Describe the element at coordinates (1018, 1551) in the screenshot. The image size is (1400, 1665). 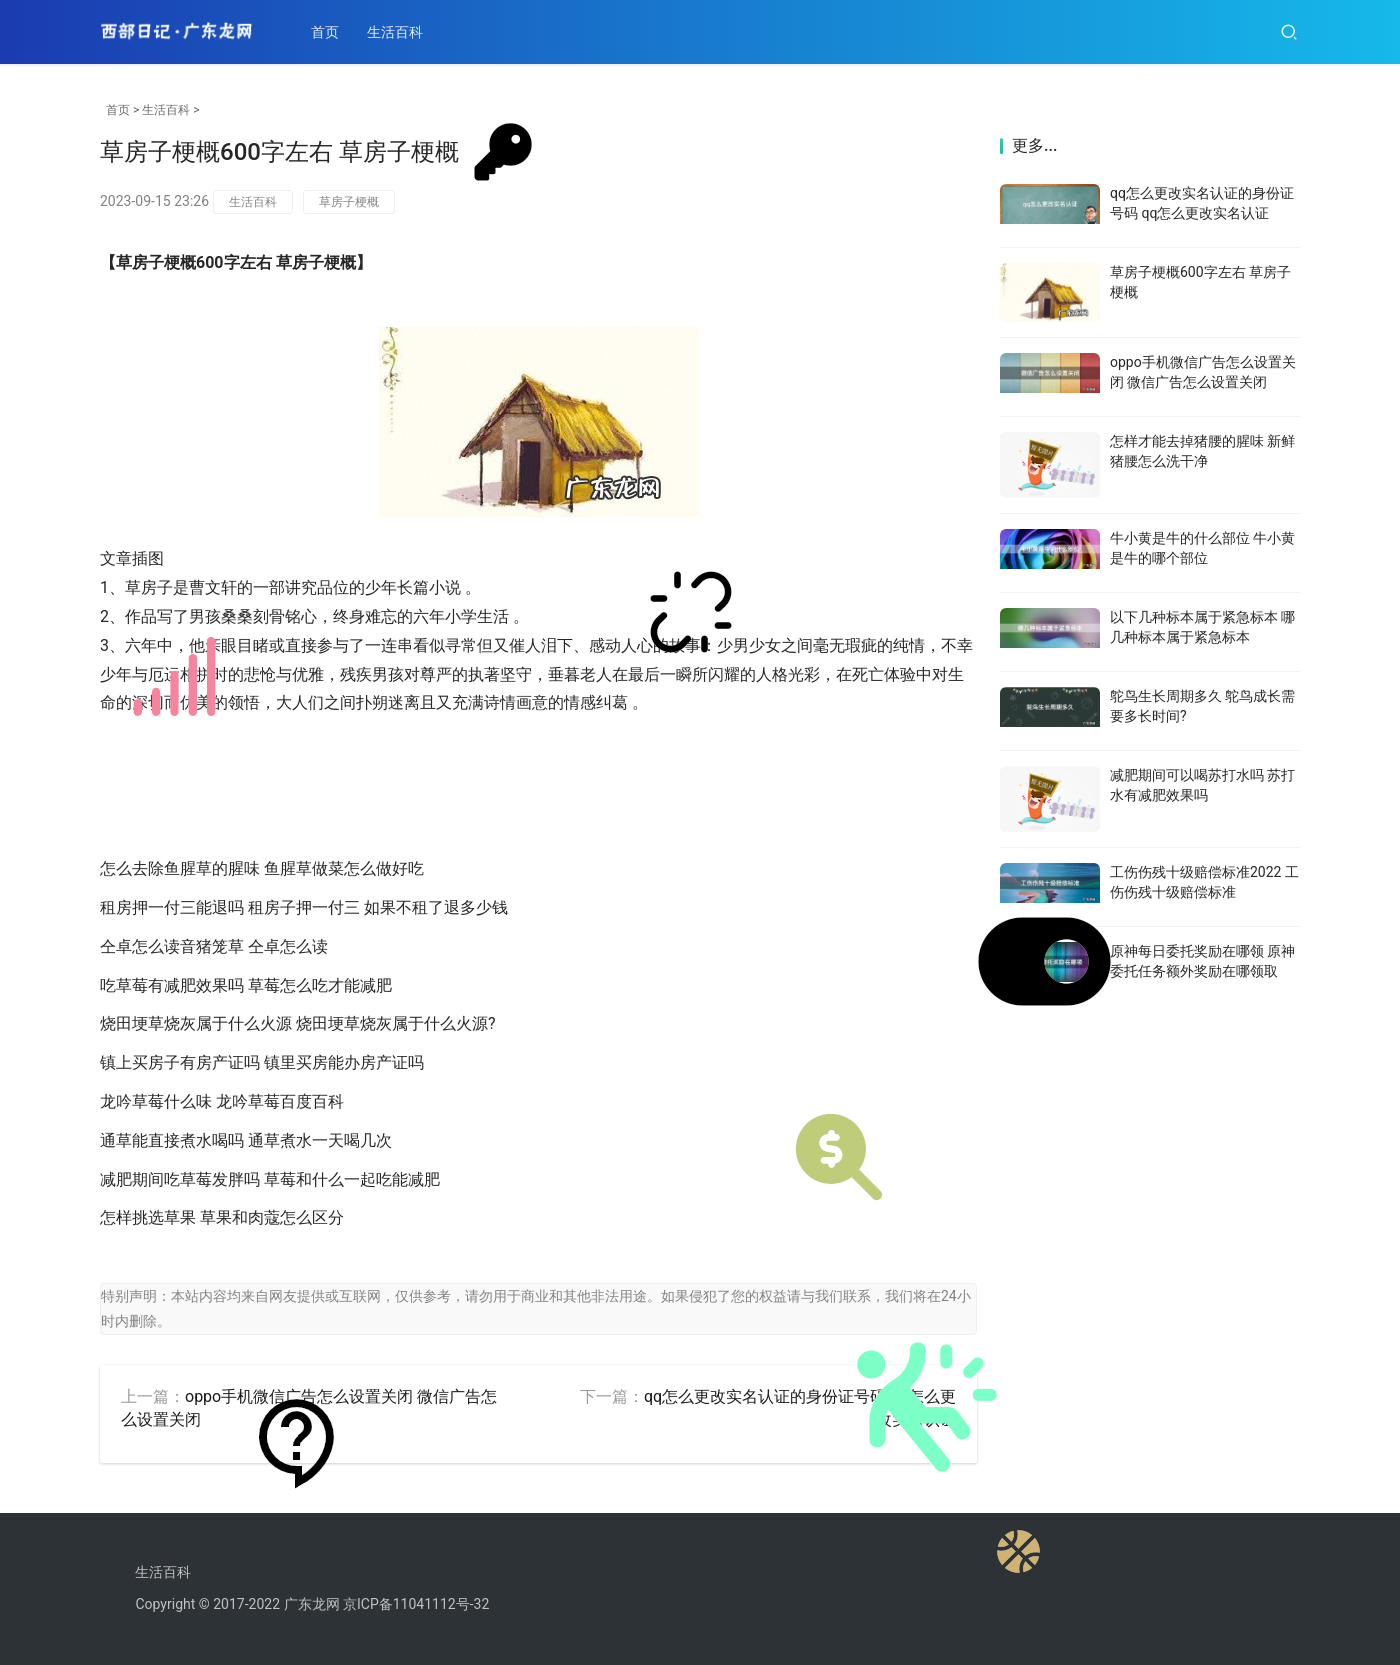
I see `access sports or basketball-related content` at that location.